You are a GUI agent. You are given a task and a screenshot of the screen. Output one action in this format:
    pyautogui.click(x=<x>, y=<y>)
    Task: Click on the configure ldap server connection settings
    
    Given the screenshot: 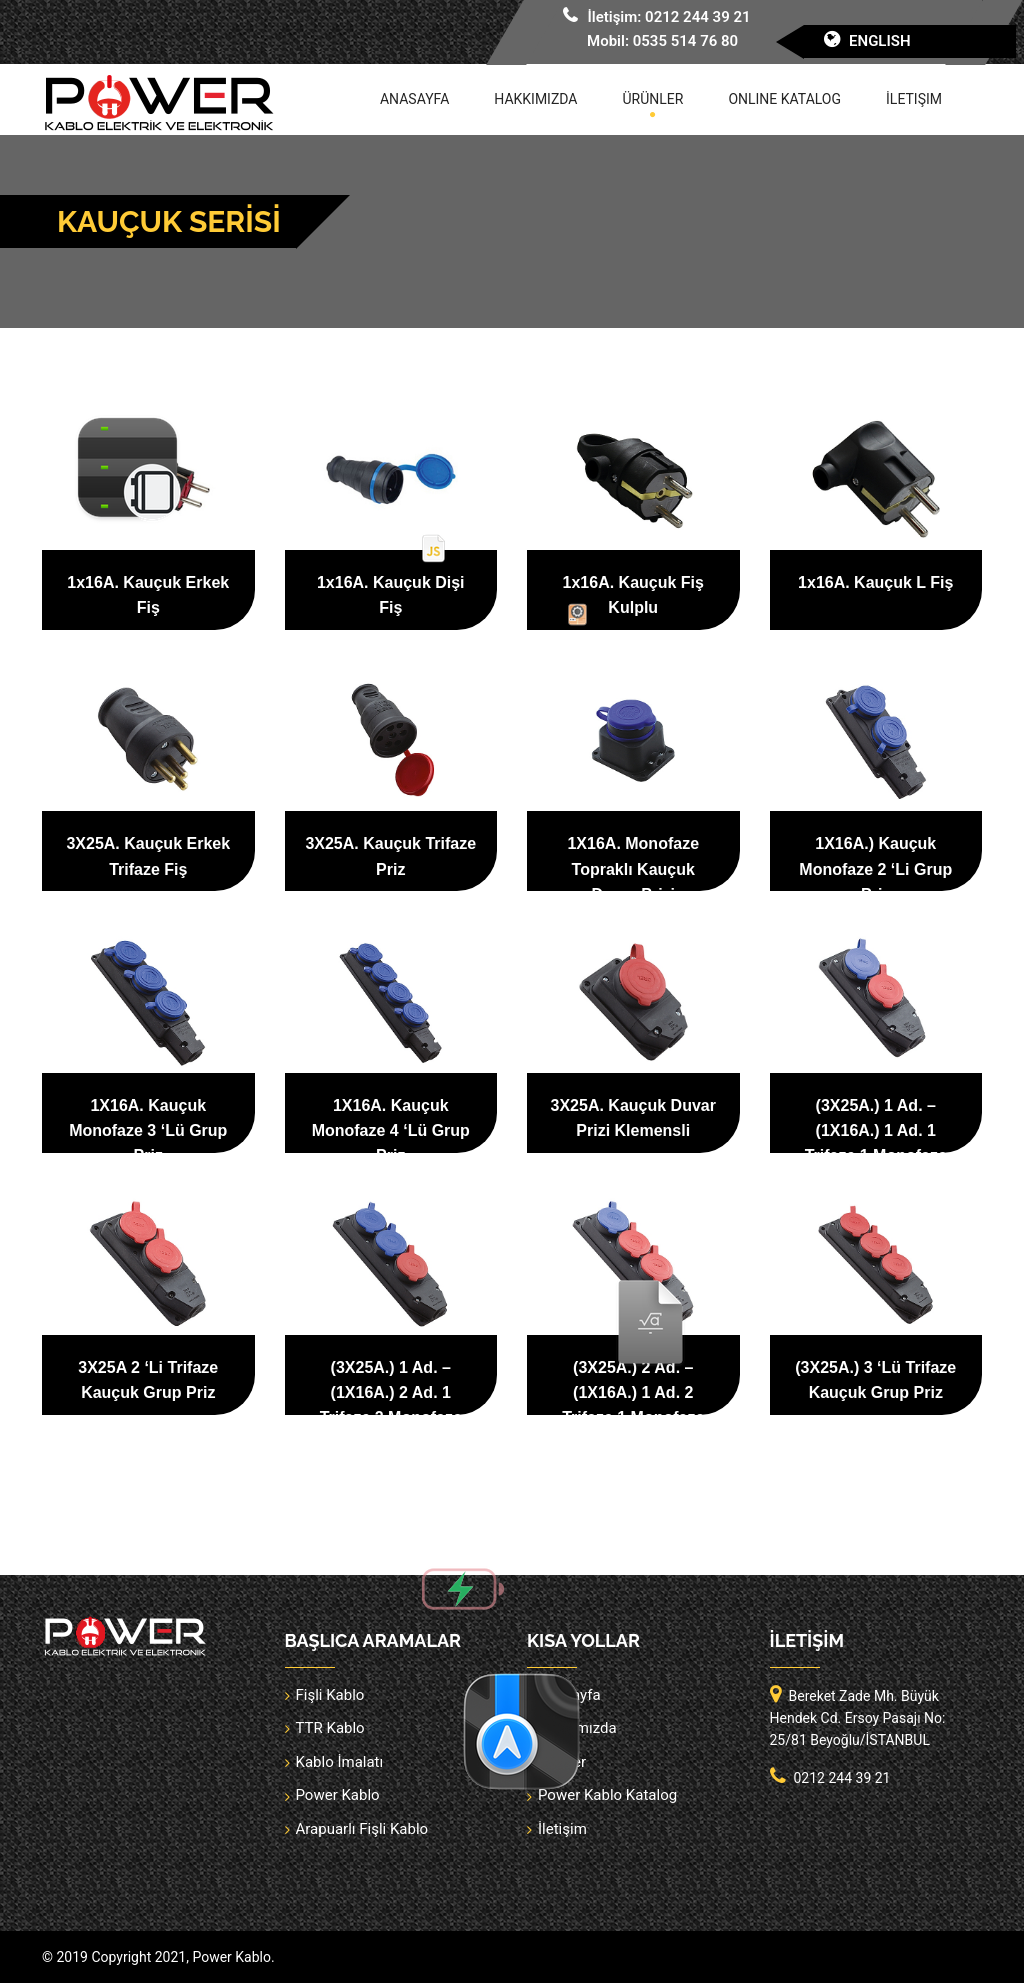 What is the action you would take?
    pyautogui.click(x=127, y=467)
    